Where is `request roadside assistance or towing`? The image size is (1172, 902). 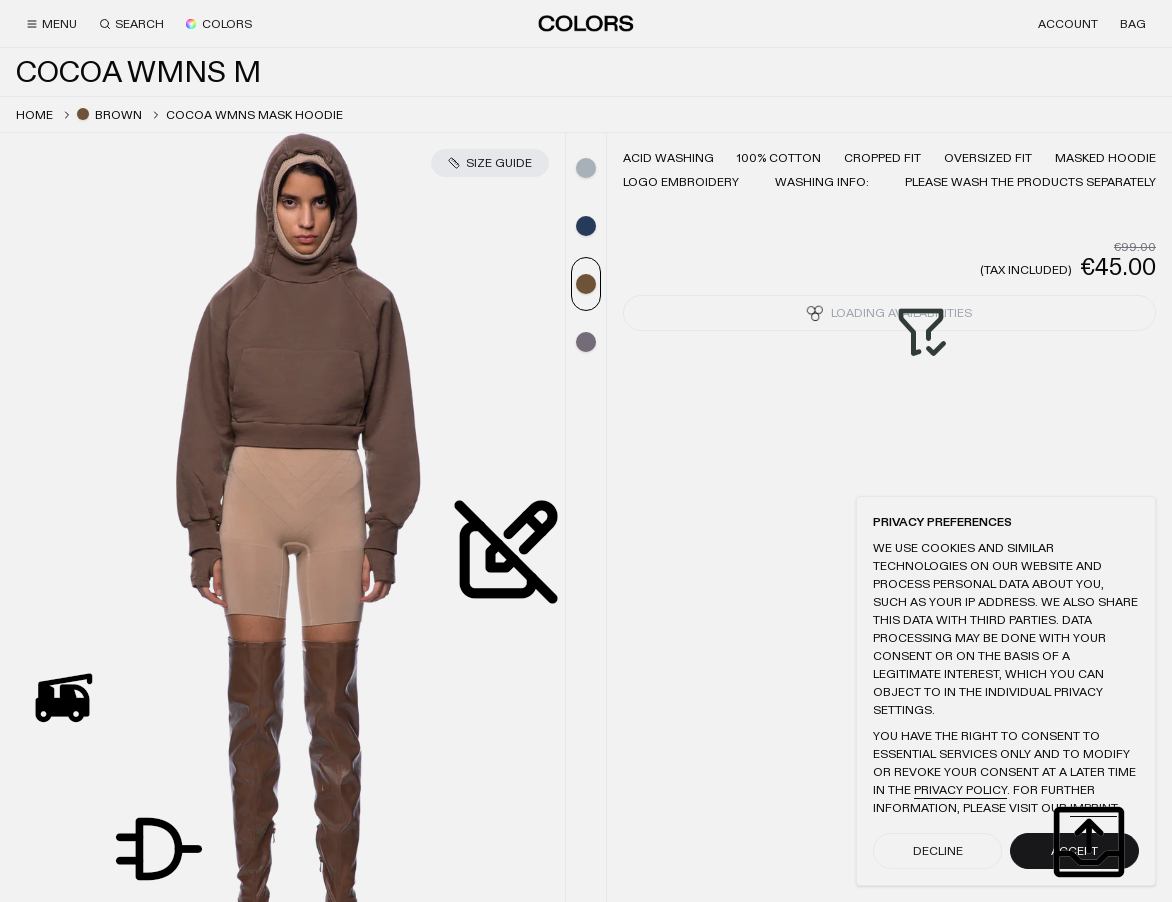 request roadside assistance or towing is located at coordinates (62, 700).